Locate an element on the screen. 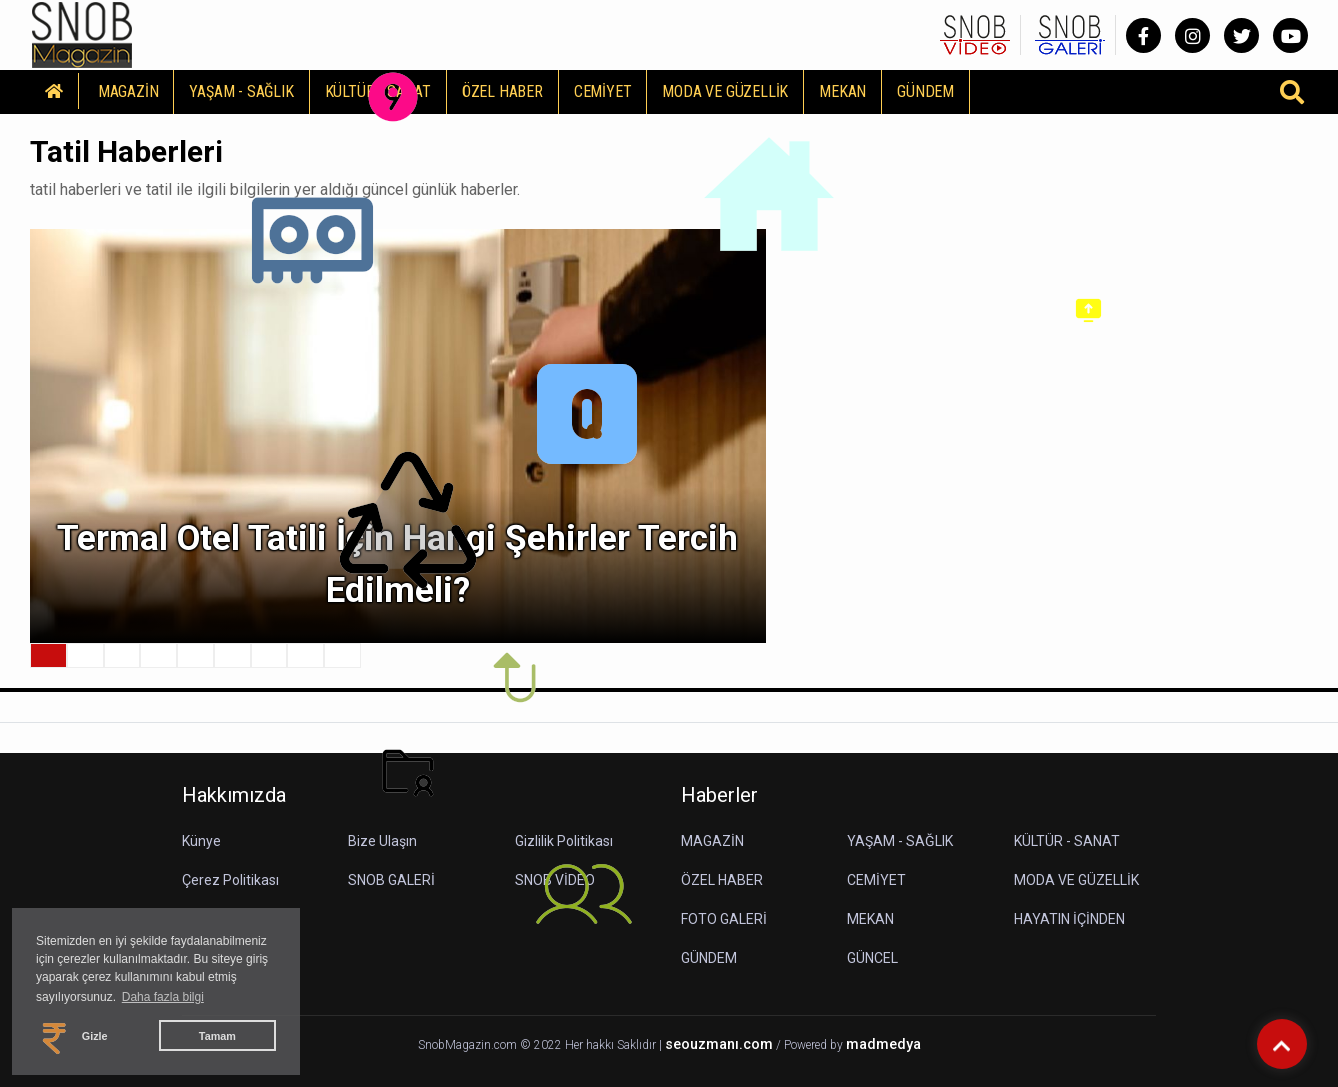  represents the letter Q in a keyboard or text input is located at coordinates (587, 414).